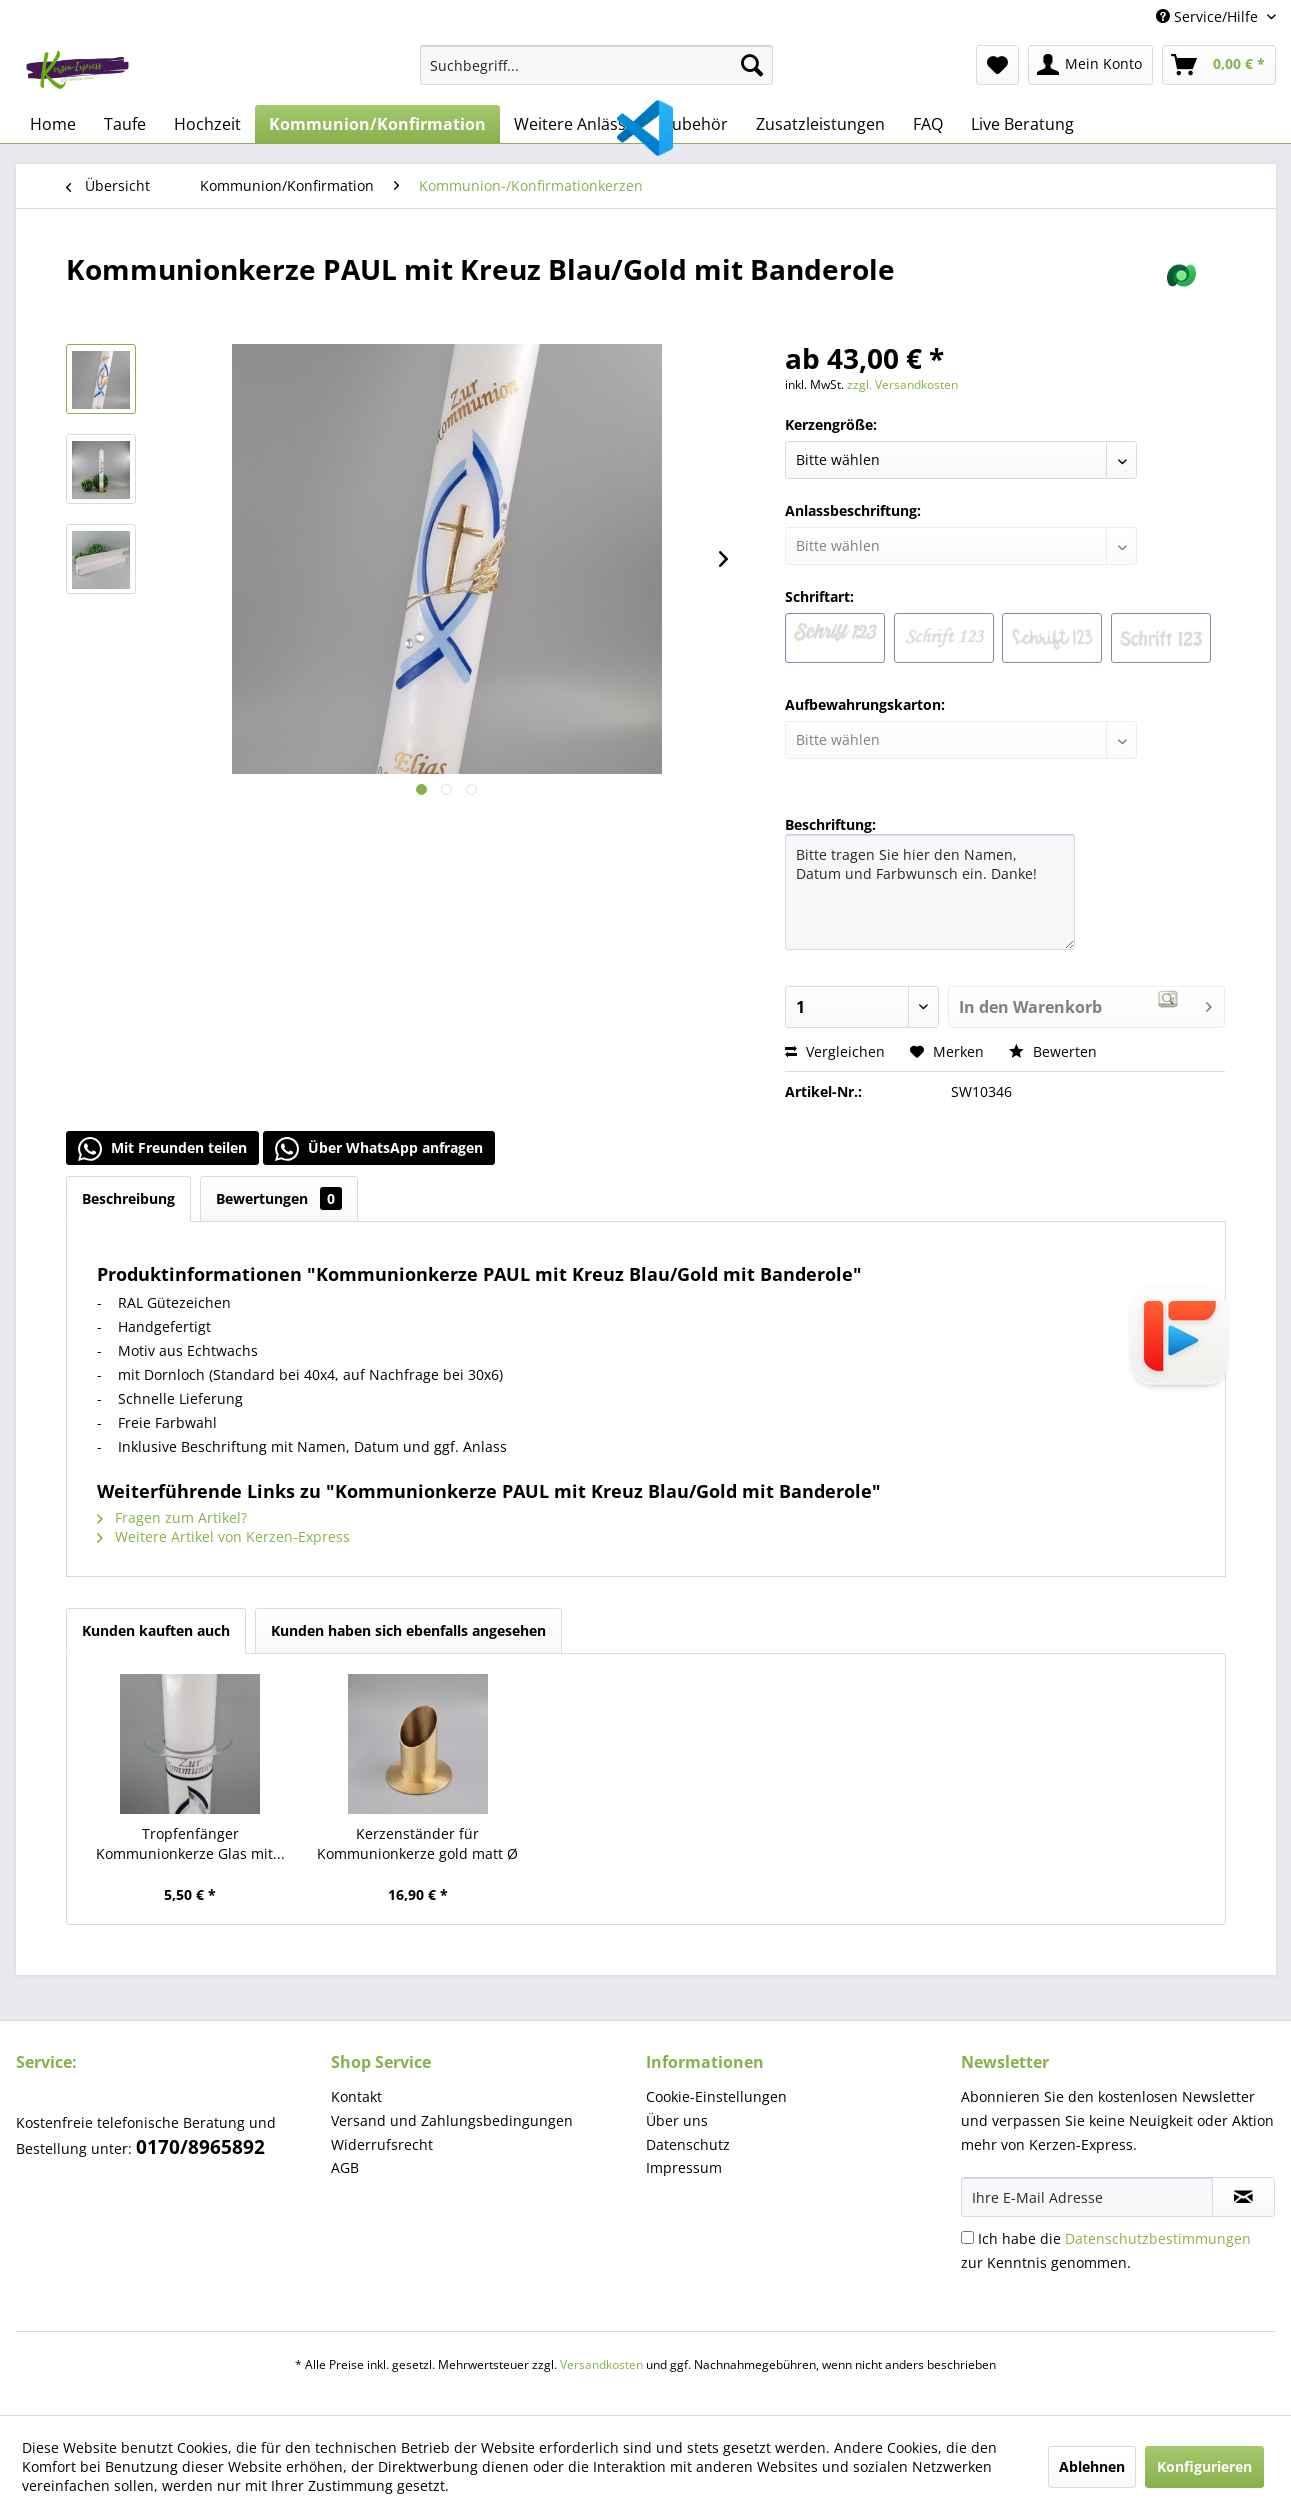 This screenshot has height=2517, width=1291. I want to click on open visual studio code application, so click(645, 128).